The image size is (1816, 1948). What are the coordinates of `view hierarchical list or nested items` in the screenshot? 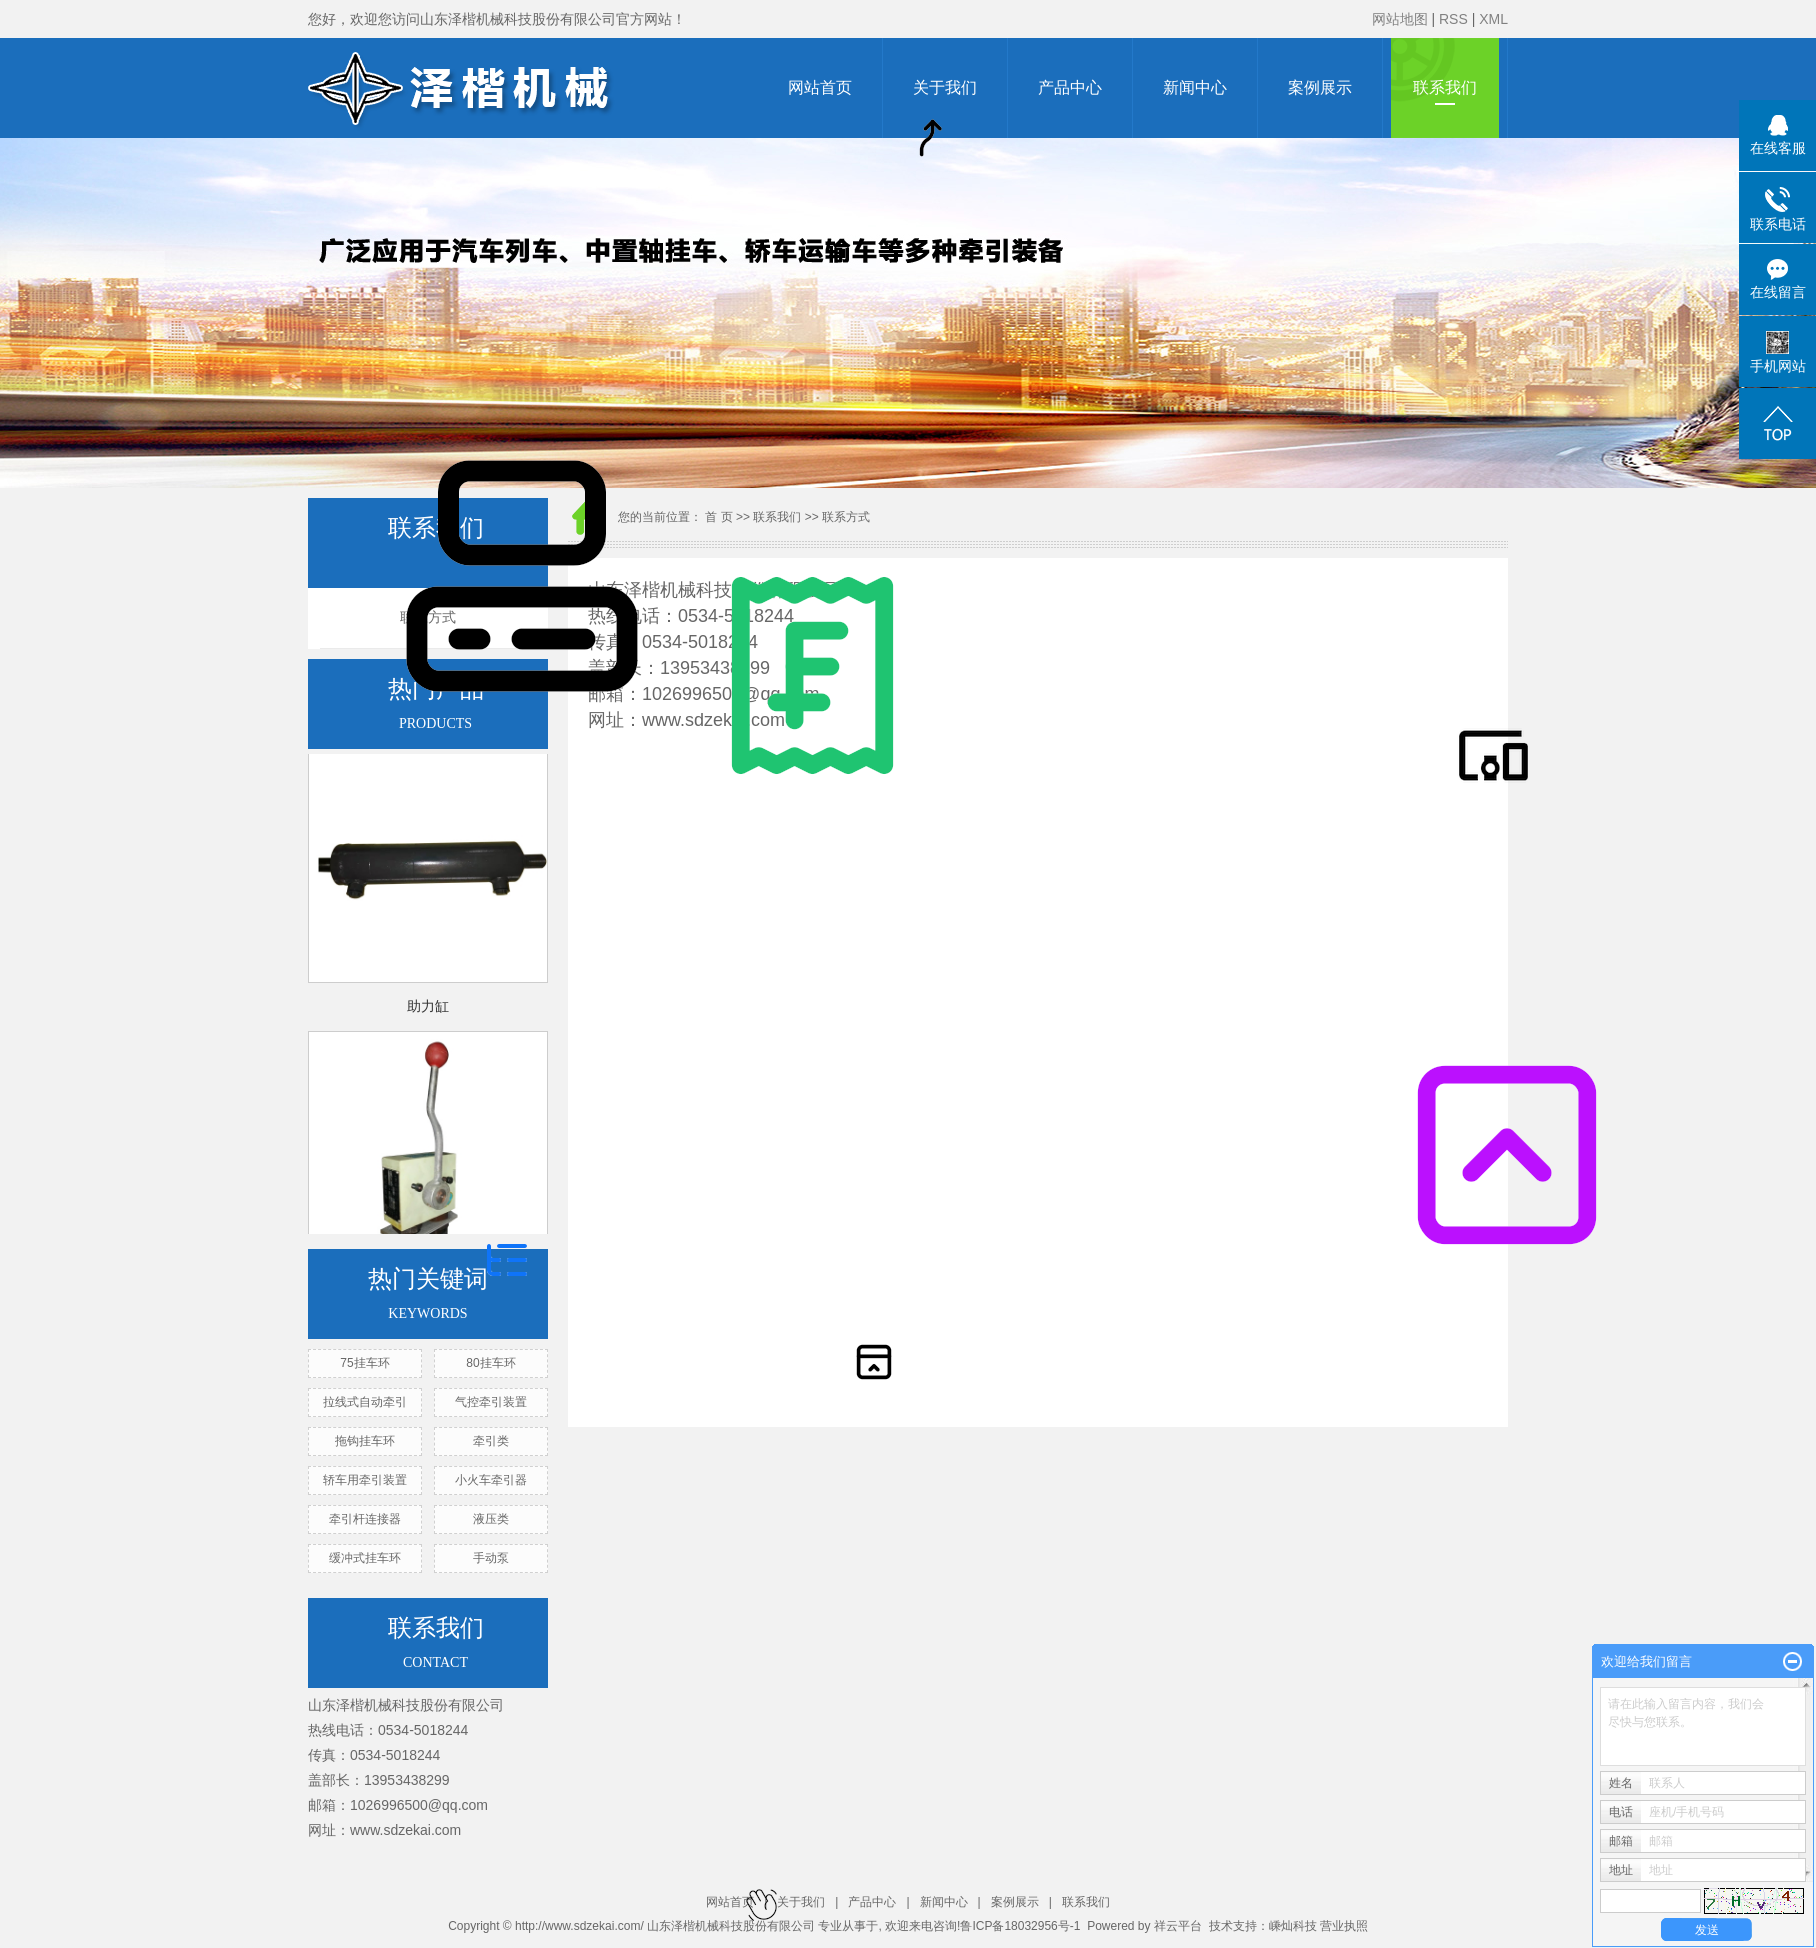 It's located at (507, 1260).